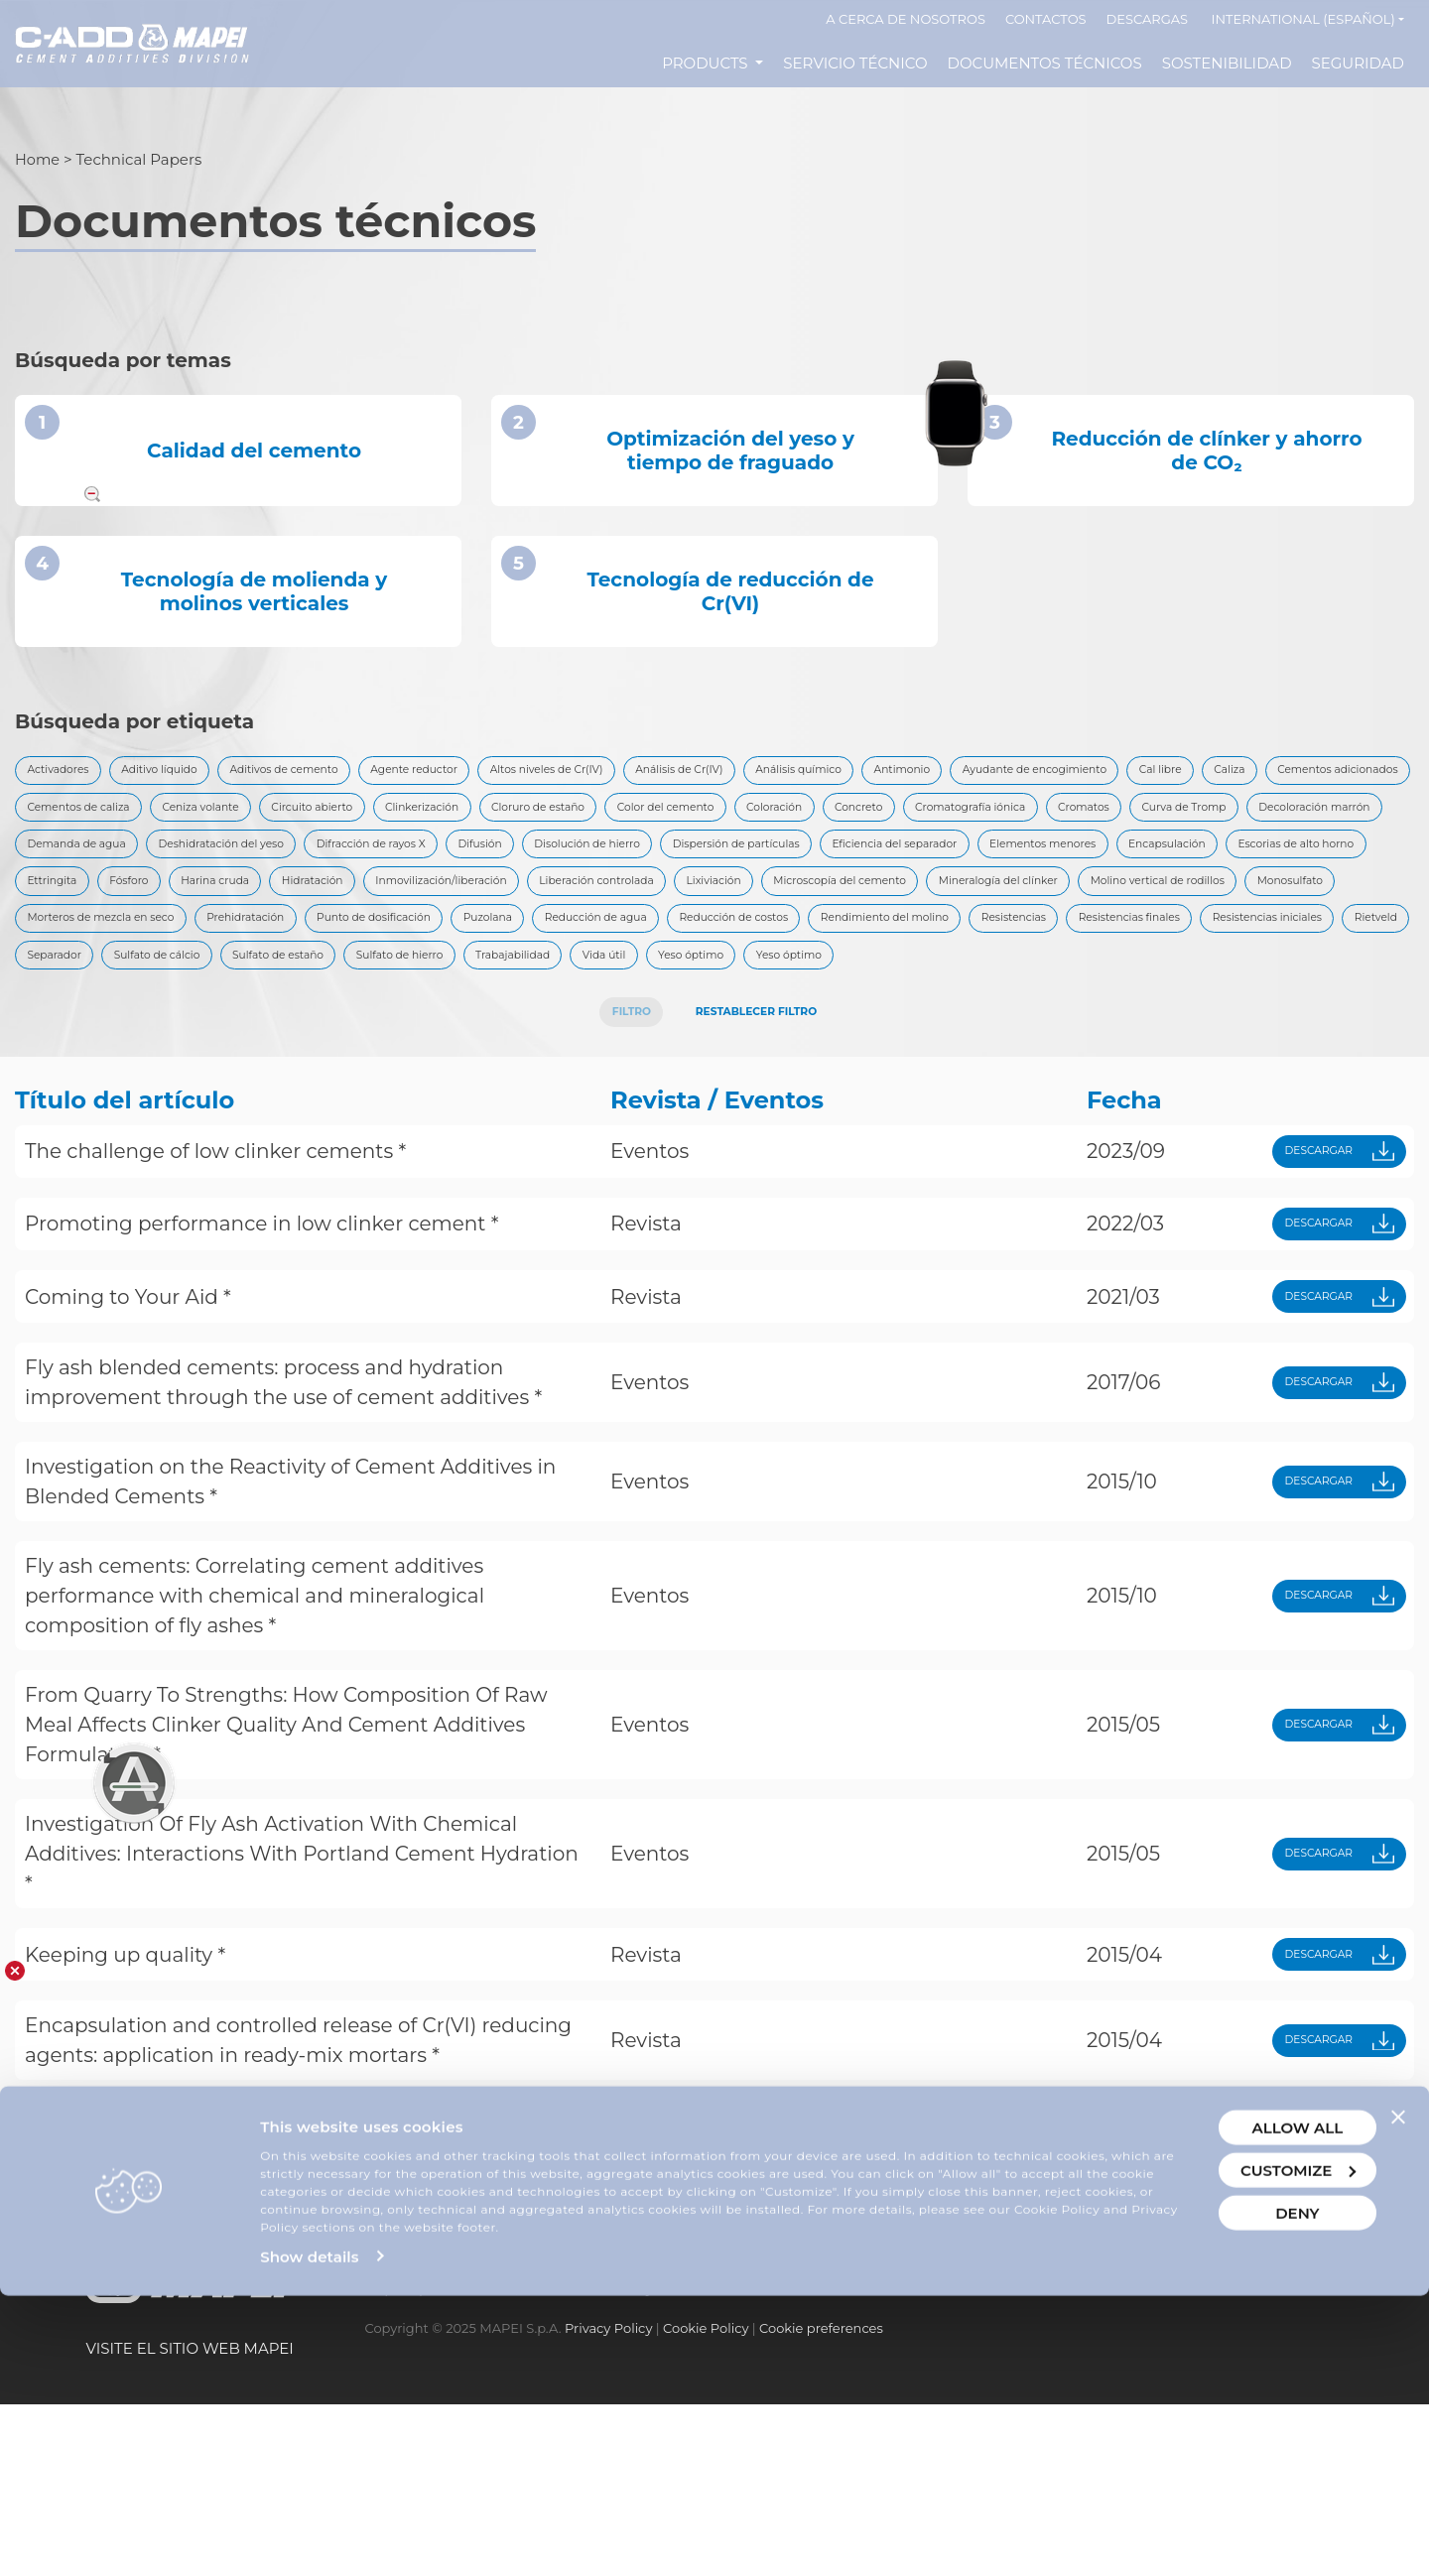  What do you see at coordinates (92, 494) in the screenshot?
I see `zoom out of the current view` at bounding box center [92, 494].